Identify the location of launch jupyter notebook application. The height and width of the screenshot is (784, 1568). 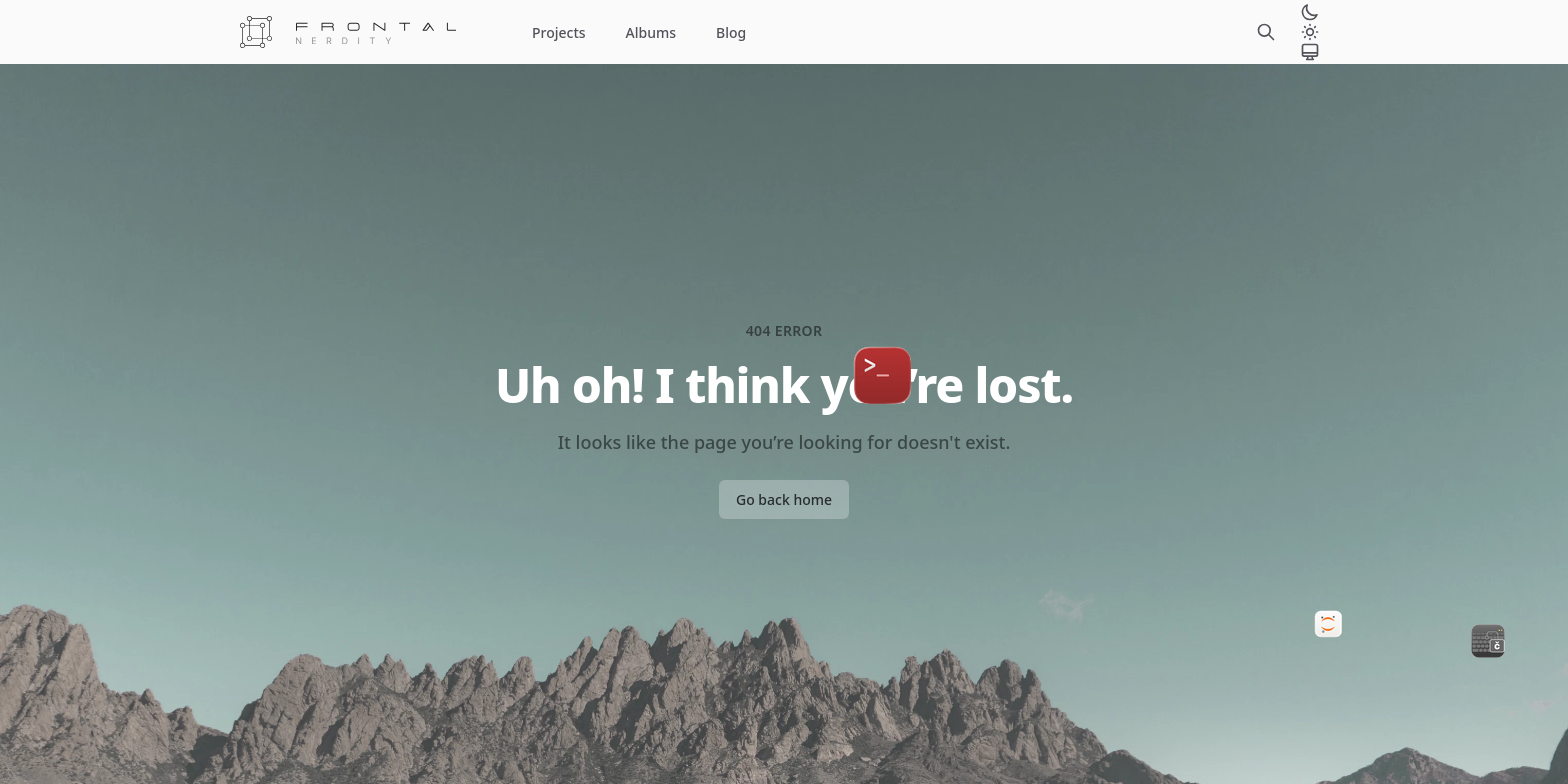
(1328, 624).